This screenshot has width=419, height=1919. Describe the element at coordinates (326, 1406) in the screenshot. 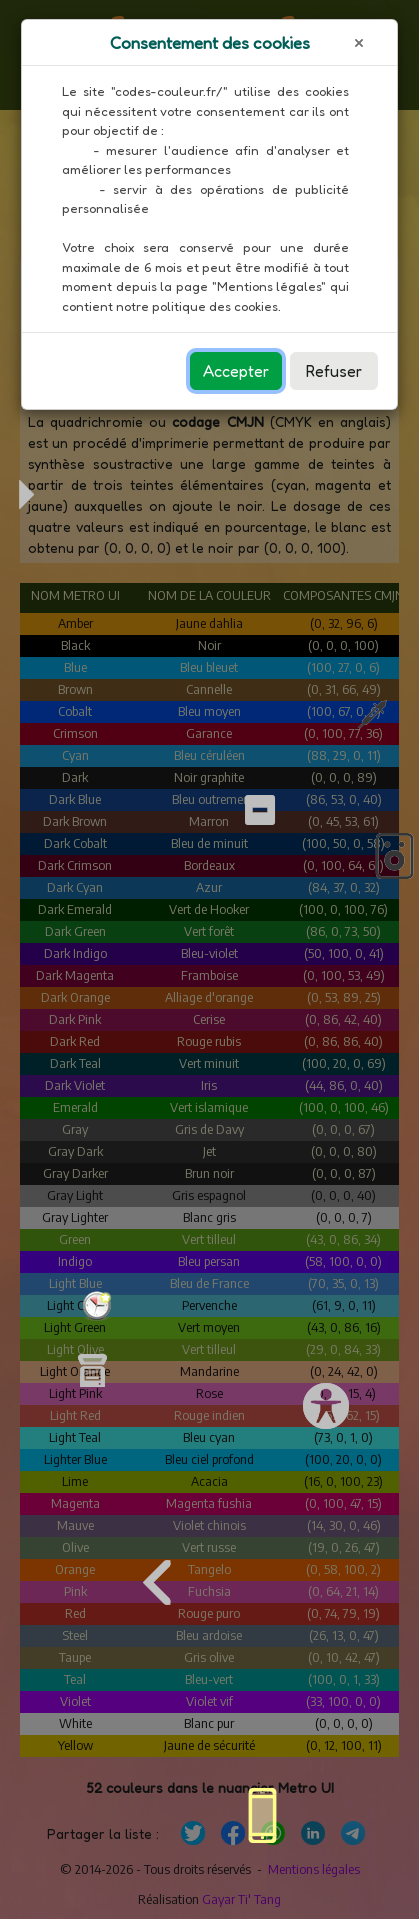

I see `open accessibility settings` at that location.